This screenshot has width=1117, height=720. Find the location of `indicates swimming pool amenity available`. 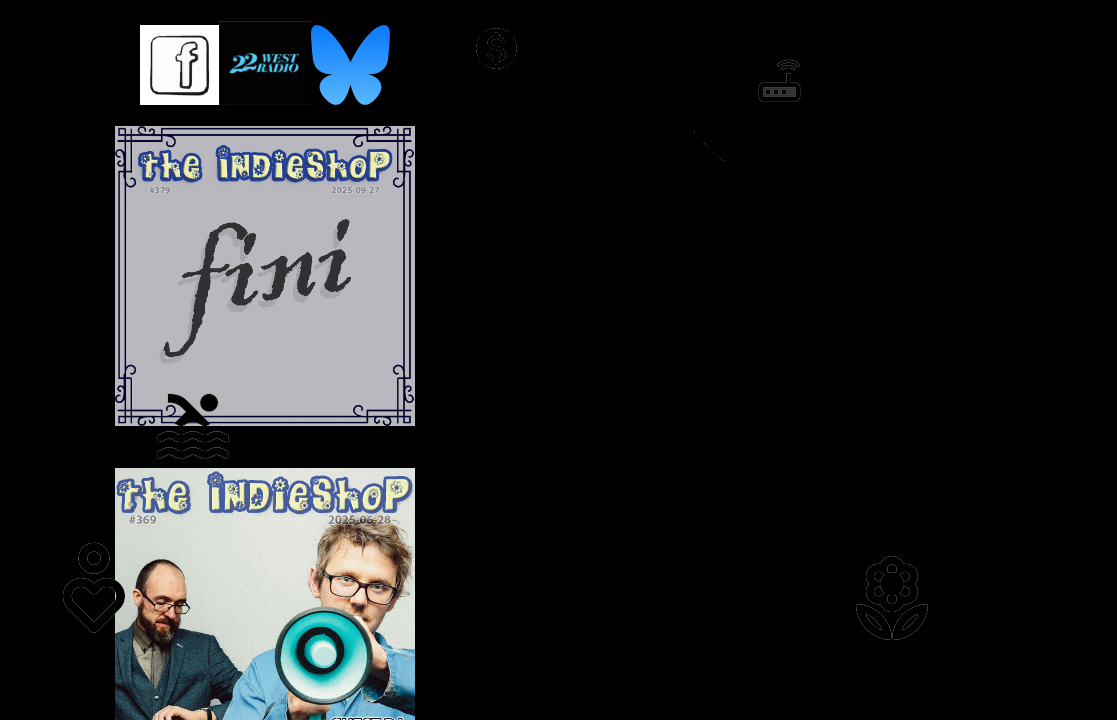

indicates swimming pool amenity available is located at coordinates (193, 426).